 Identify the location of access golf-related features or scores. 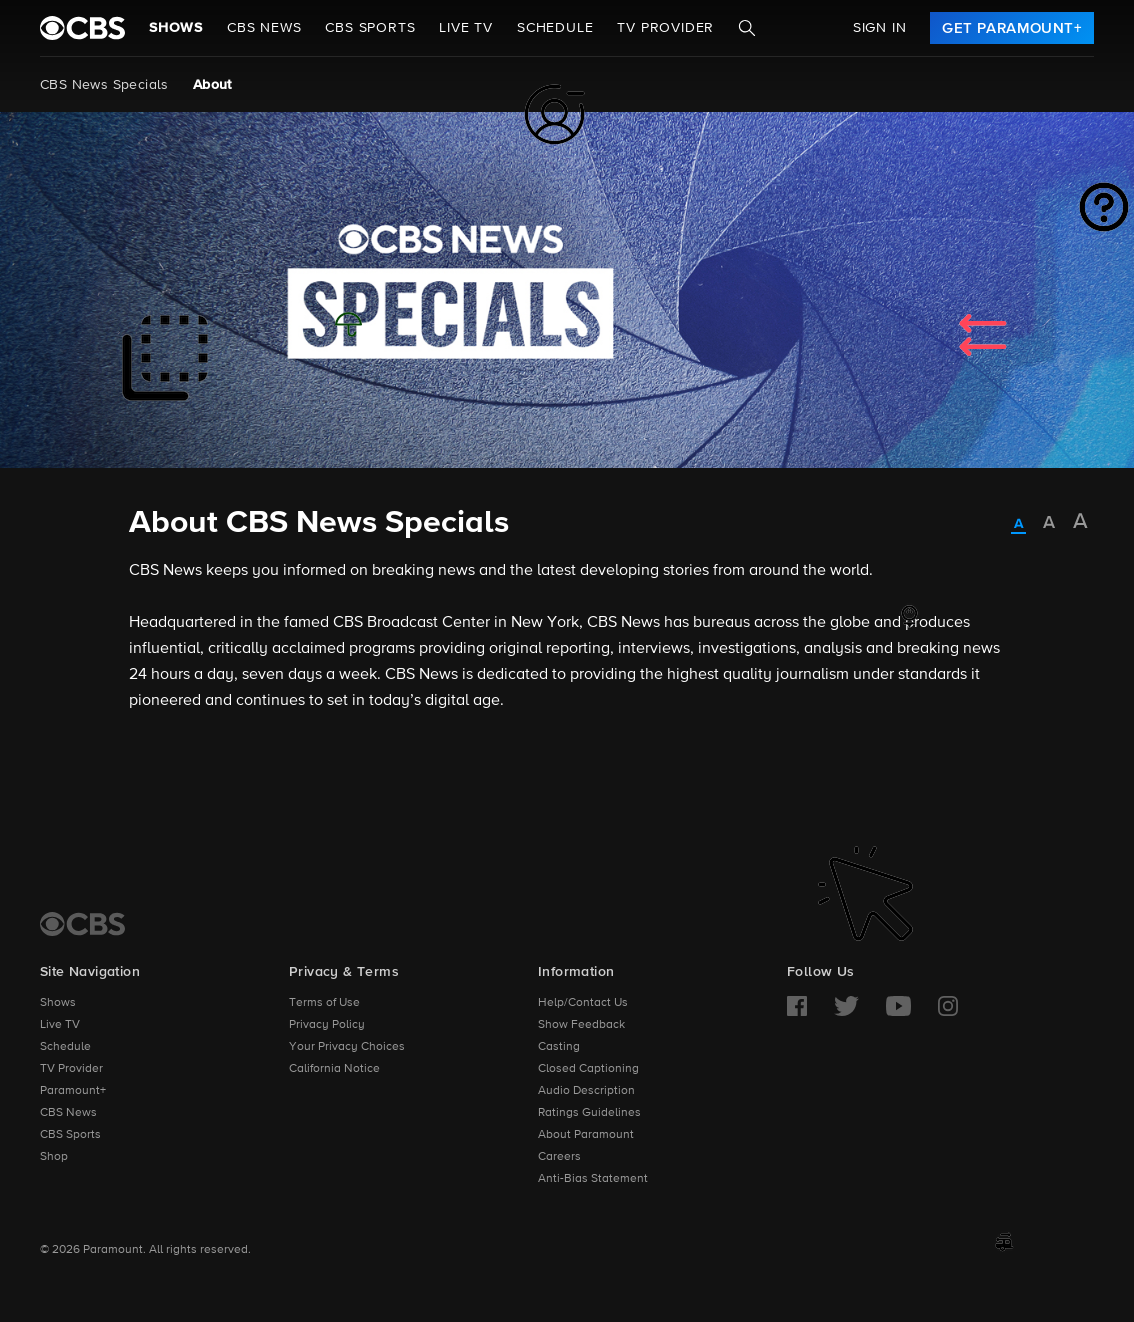
(909, 616).